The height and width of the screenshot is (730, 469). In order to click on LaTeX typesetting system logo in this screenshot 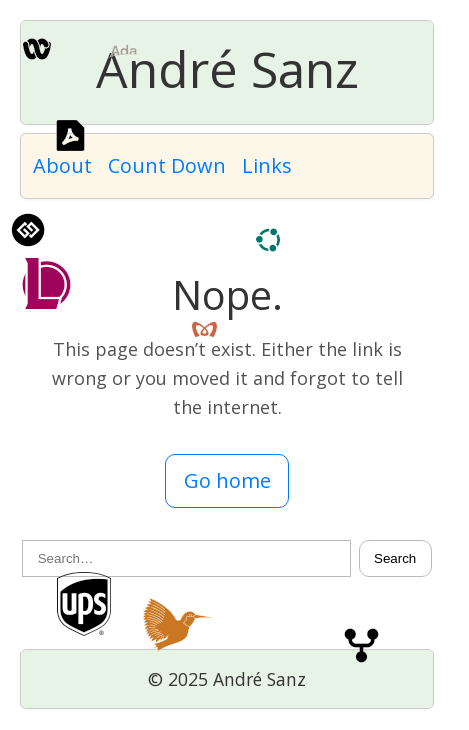, I will do `click(178, 625)`.